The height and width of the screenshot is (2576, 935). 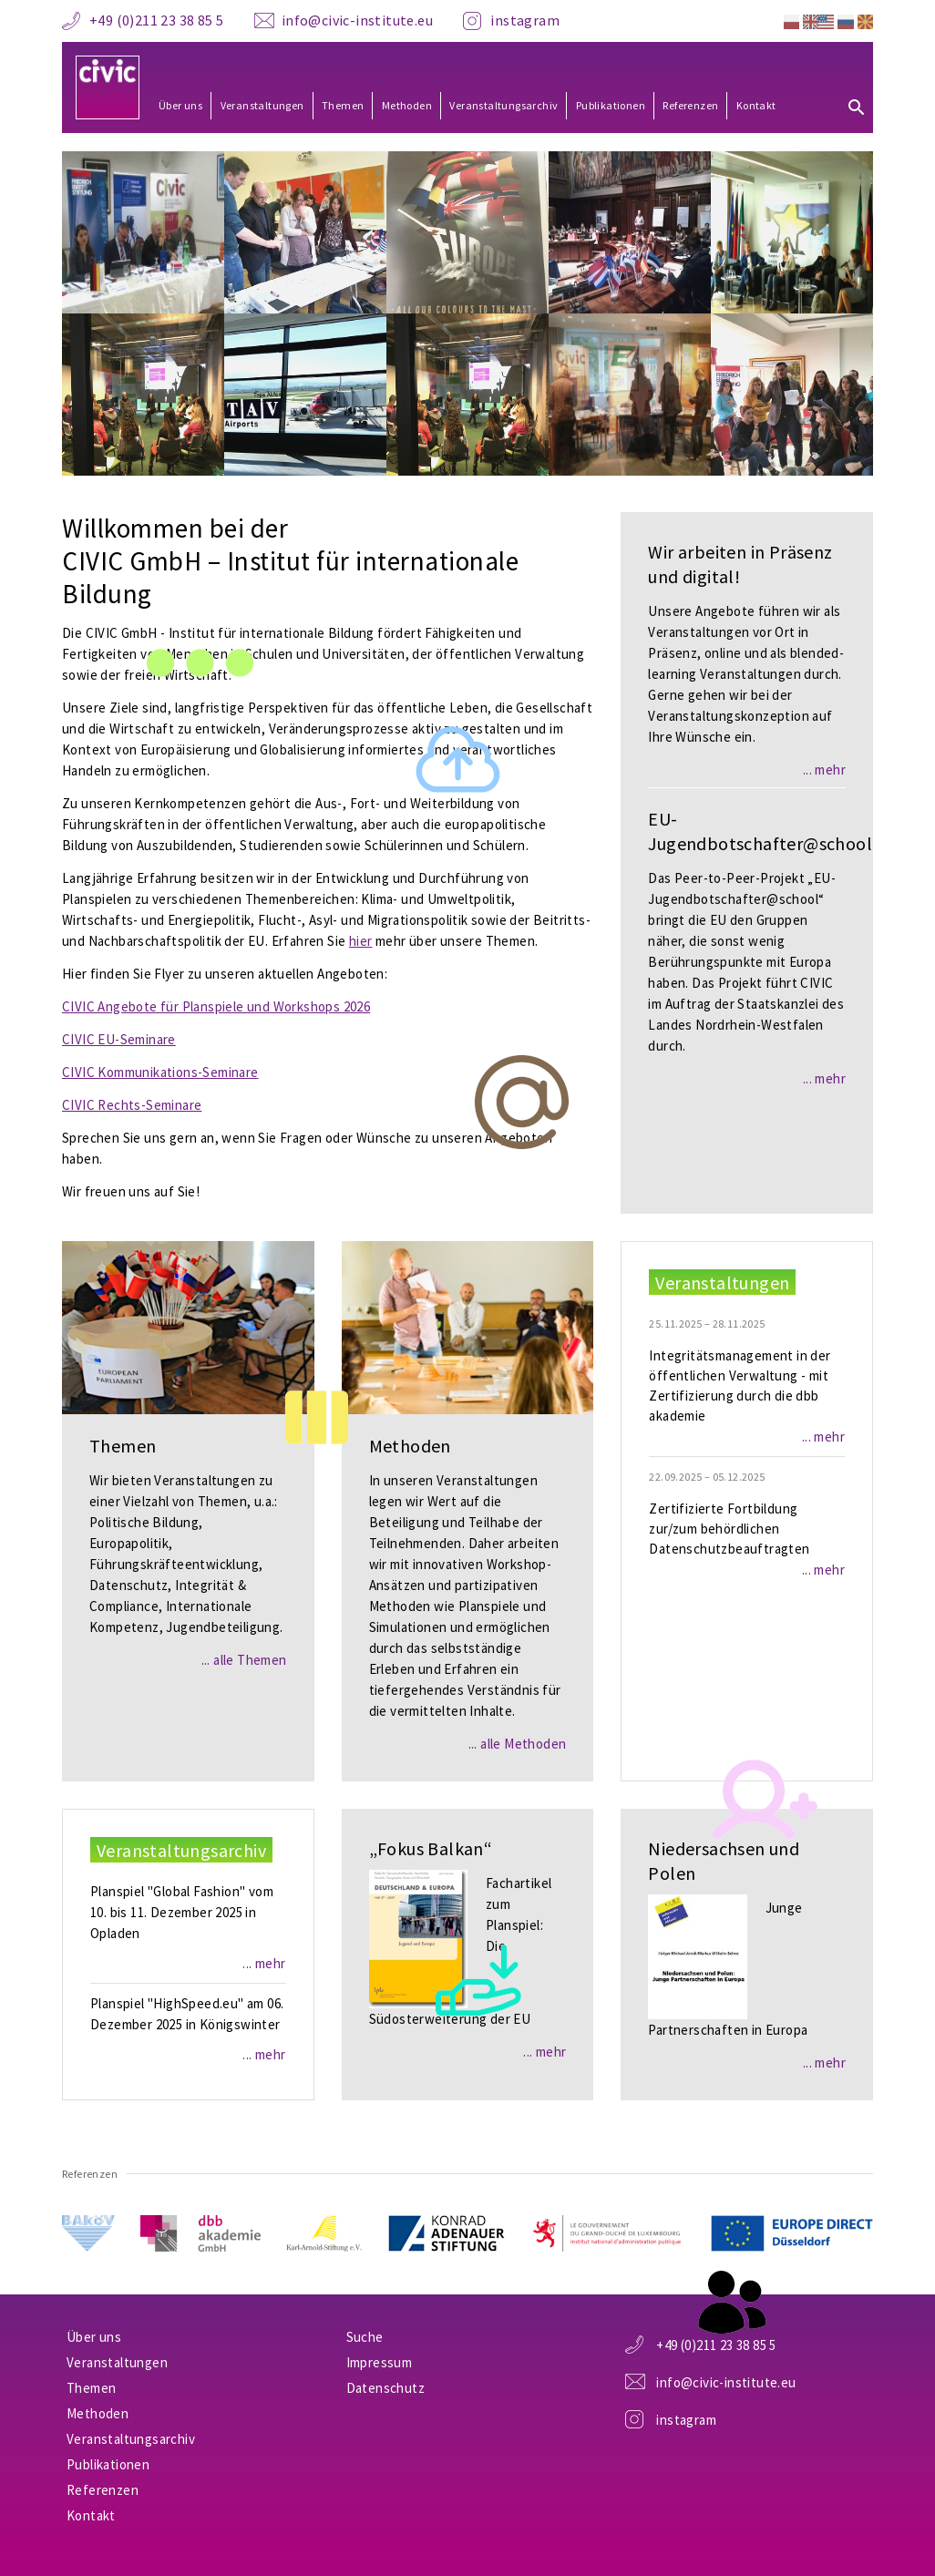 I want to click on add a new user or contact, so click(x=762, y=1802).